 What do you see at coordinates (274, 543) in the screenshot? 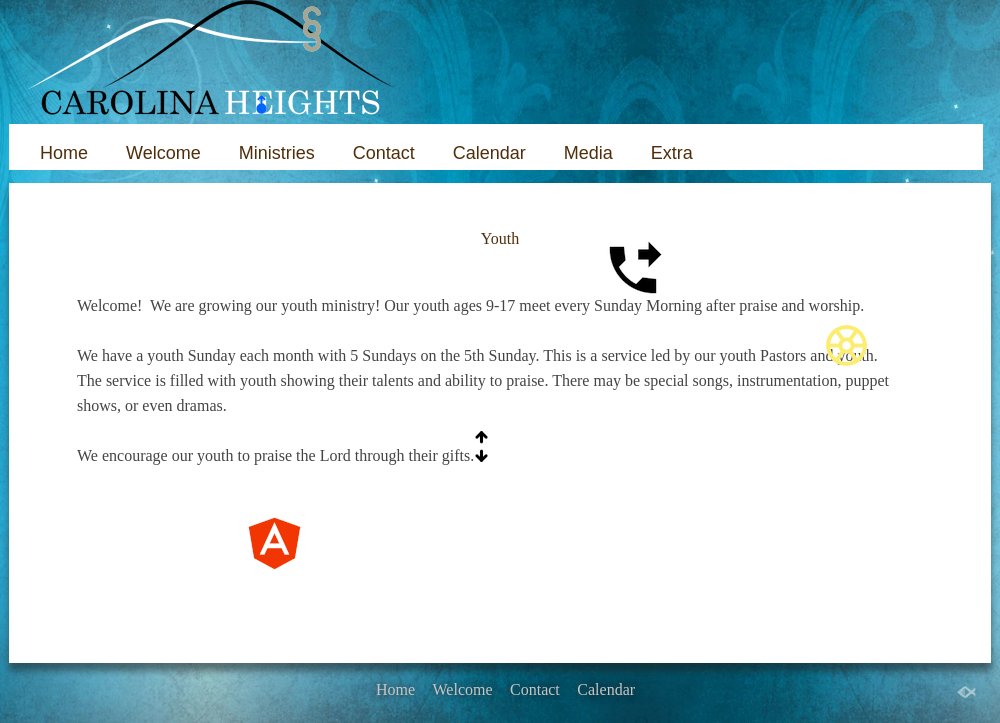
I see `angular framework logo` at bounding box center [274, 543].